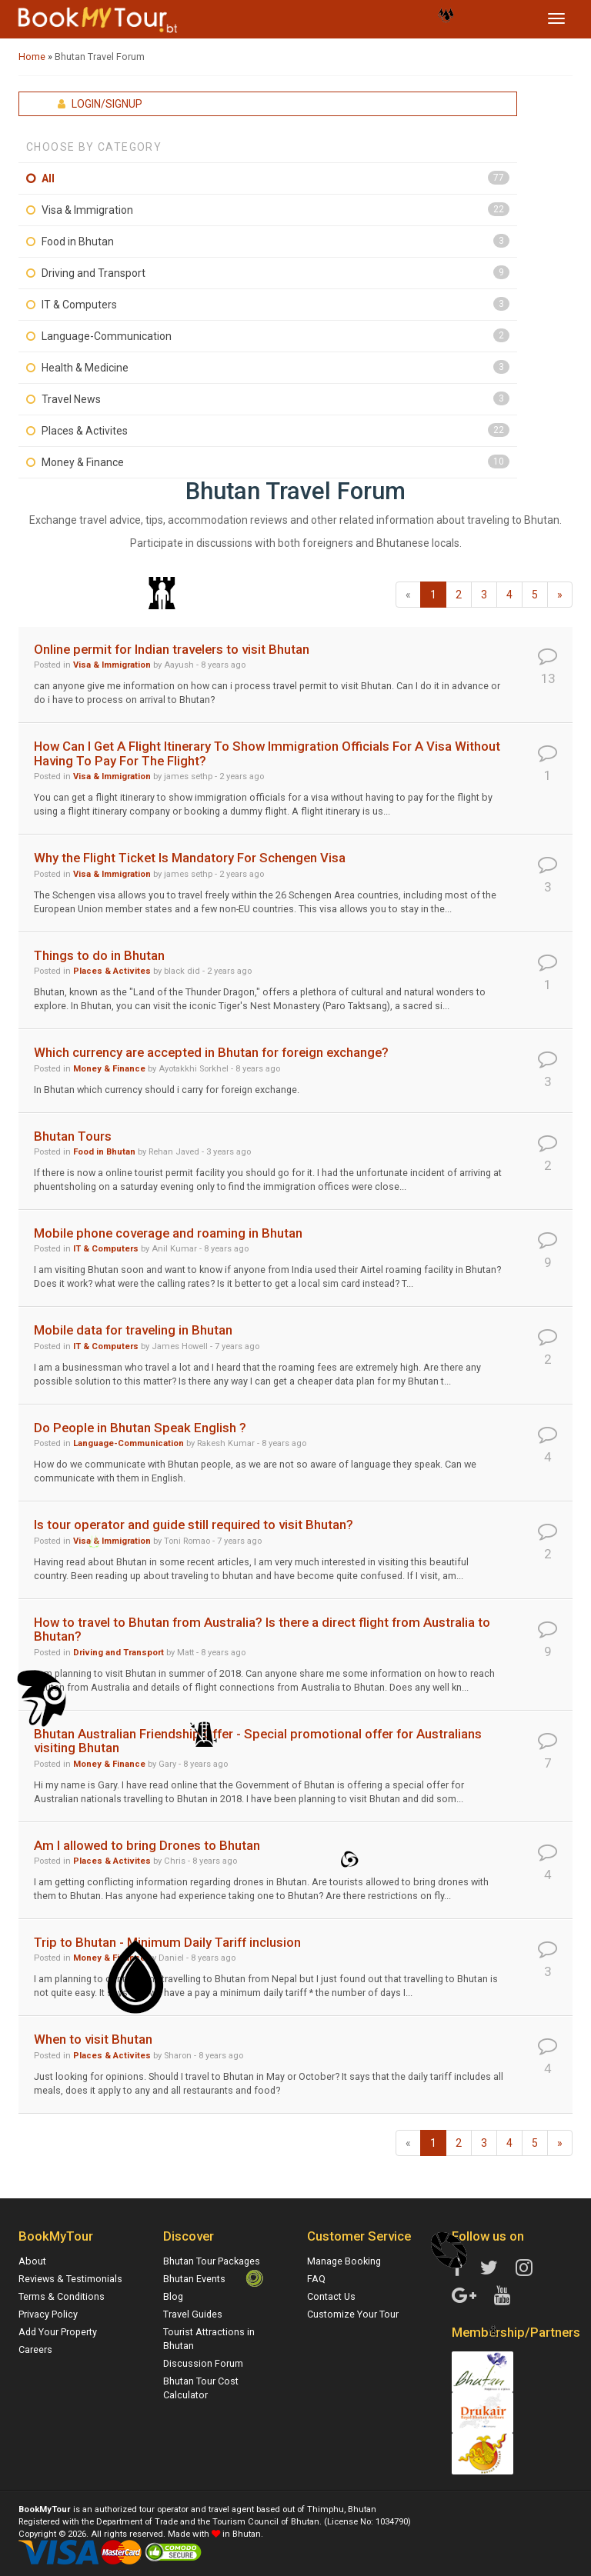  Describe the element at coordinates (135, 1977) in the screenshot. I see `indicates a topaz gem or jewel resource in-game` at that location.